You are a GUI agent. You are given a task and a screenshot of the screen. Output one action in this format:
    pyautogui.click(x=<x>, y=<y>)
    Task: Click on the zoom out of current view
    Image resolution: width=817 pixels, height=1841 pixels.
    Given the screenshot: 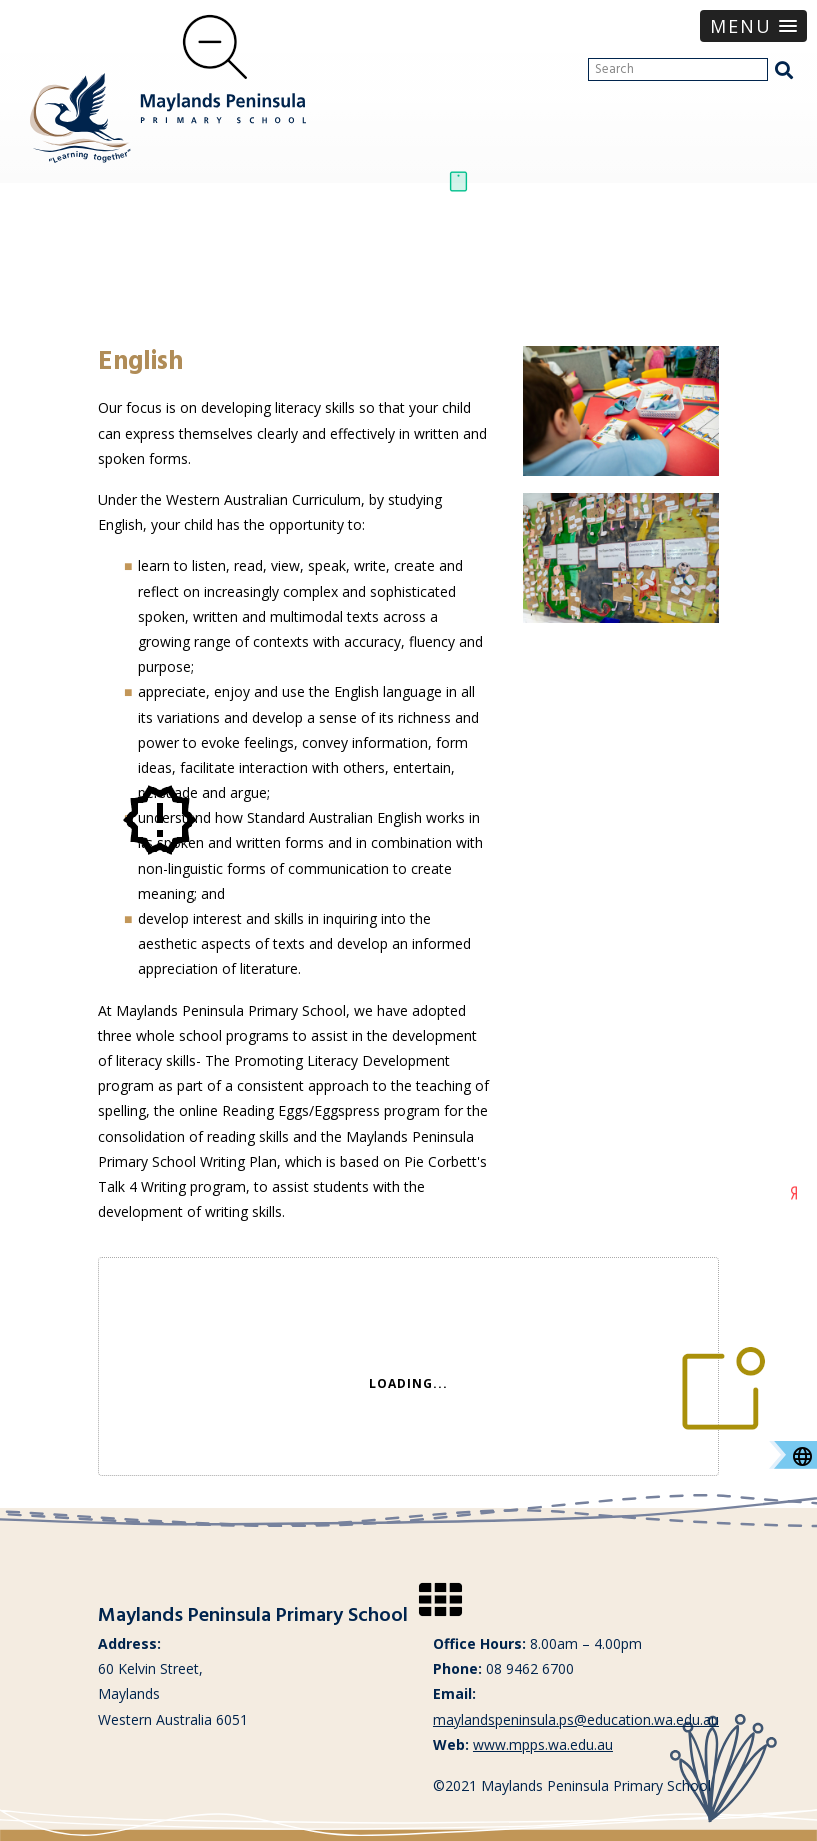 What is the action you would take?
    pyautogui.click(x=215, y=47)
    